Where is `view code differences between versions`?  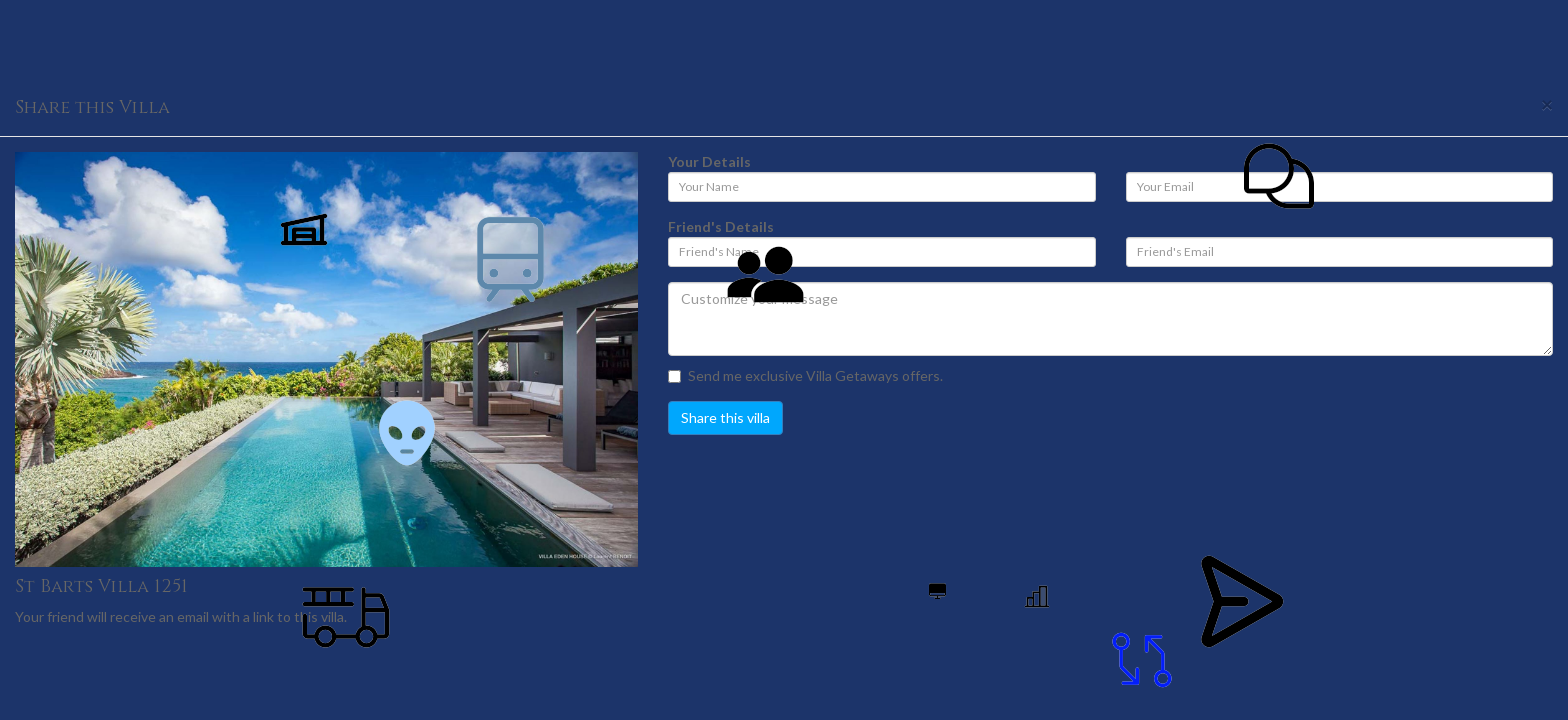 view code differences between versions is located at coordinates (1142, 660).